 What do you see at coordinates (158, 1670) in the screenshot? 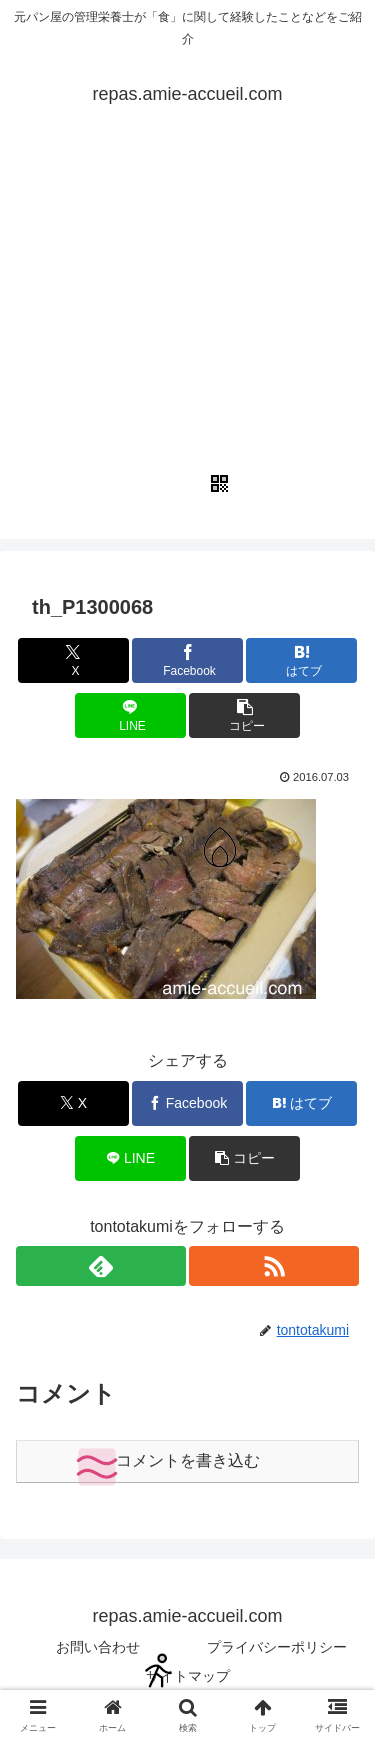
I see `walking directions or pedestrian navigation mode` at bounding box center [158, 1670].